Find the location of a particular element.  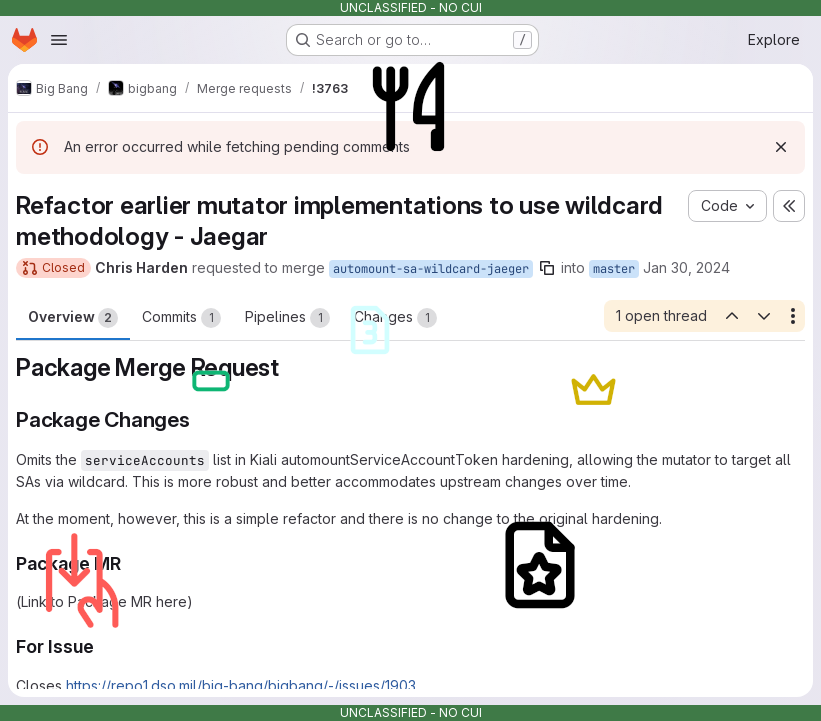

crop image to 16:9 aspect ratio is located at coordinates (211, 381).